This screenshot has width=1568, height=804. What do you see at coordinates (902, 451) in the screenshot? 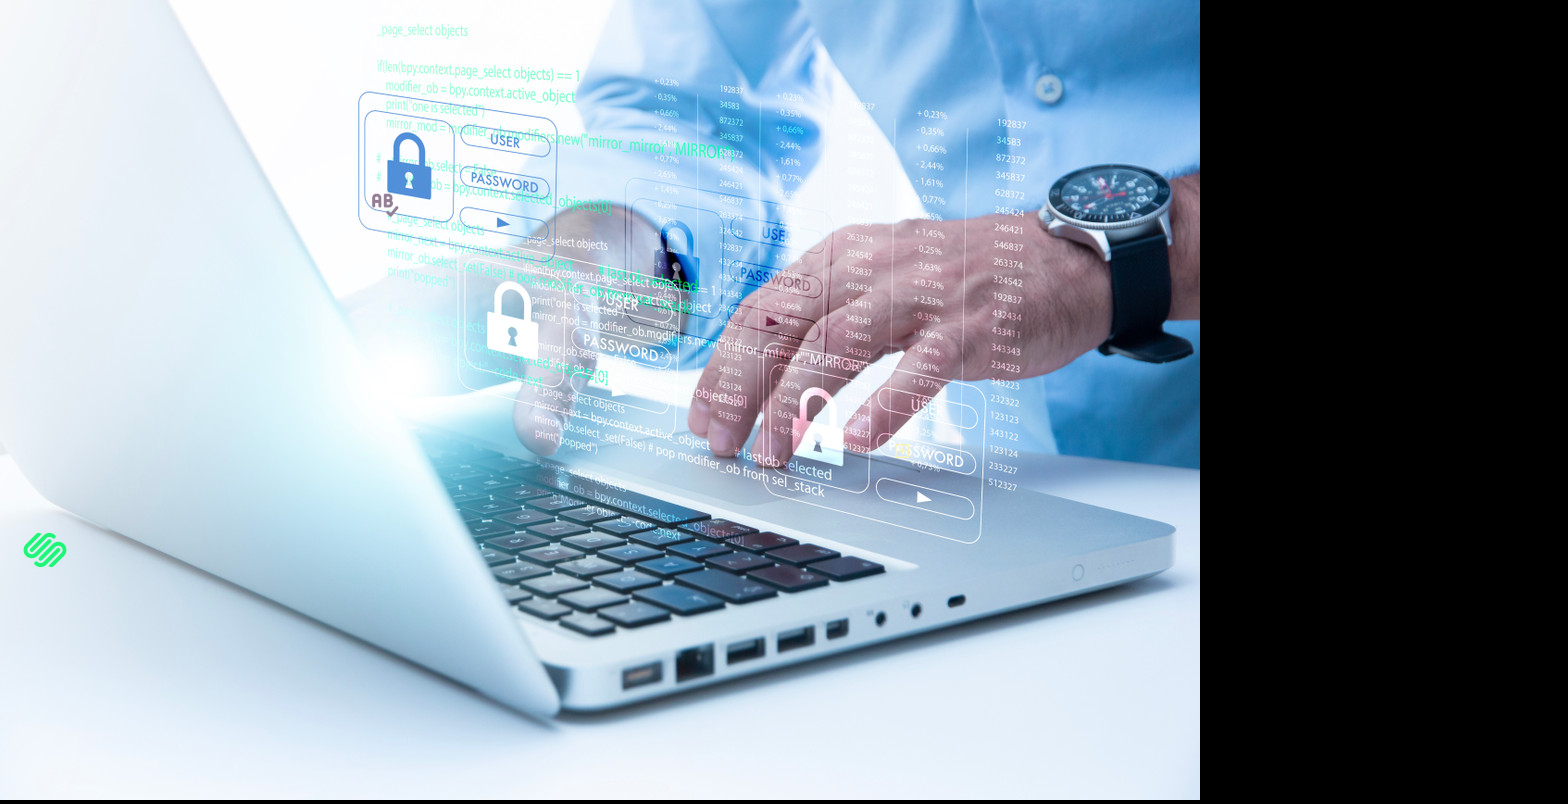
I see `add a new item` at bounding box center [902, 451].